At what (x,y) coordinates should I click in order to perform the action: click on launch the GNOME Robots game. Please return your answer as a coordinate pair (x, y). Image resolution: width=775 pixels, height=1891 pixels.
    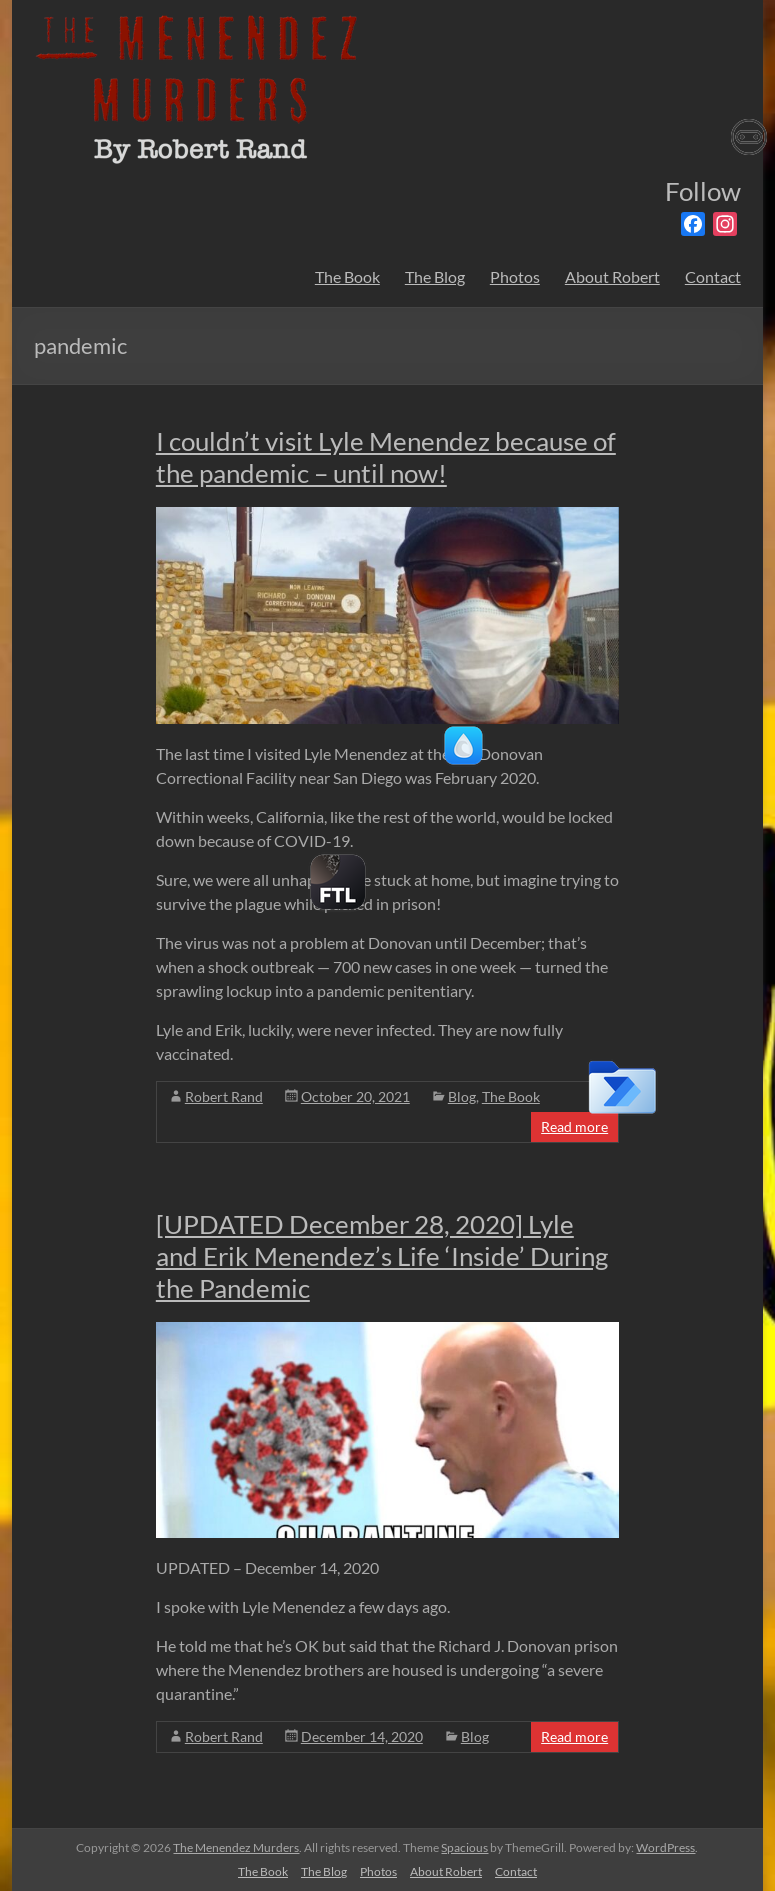
    Looking at the image, I should click on (749, 137).